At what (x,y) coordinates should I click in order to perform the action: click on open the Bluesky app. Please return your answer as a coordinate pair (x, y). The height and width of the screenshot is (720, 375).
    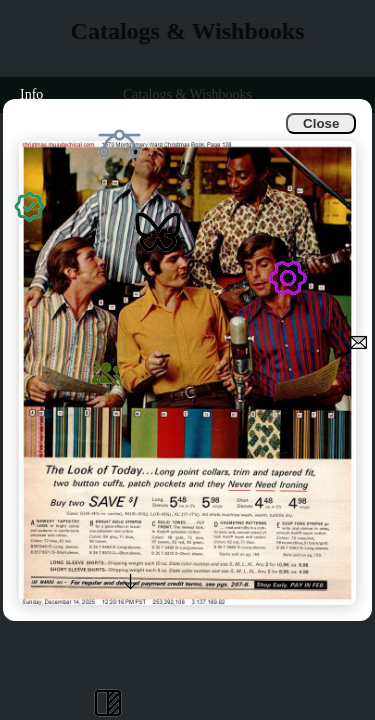
    Looking at the image, I should click on (158, 231).